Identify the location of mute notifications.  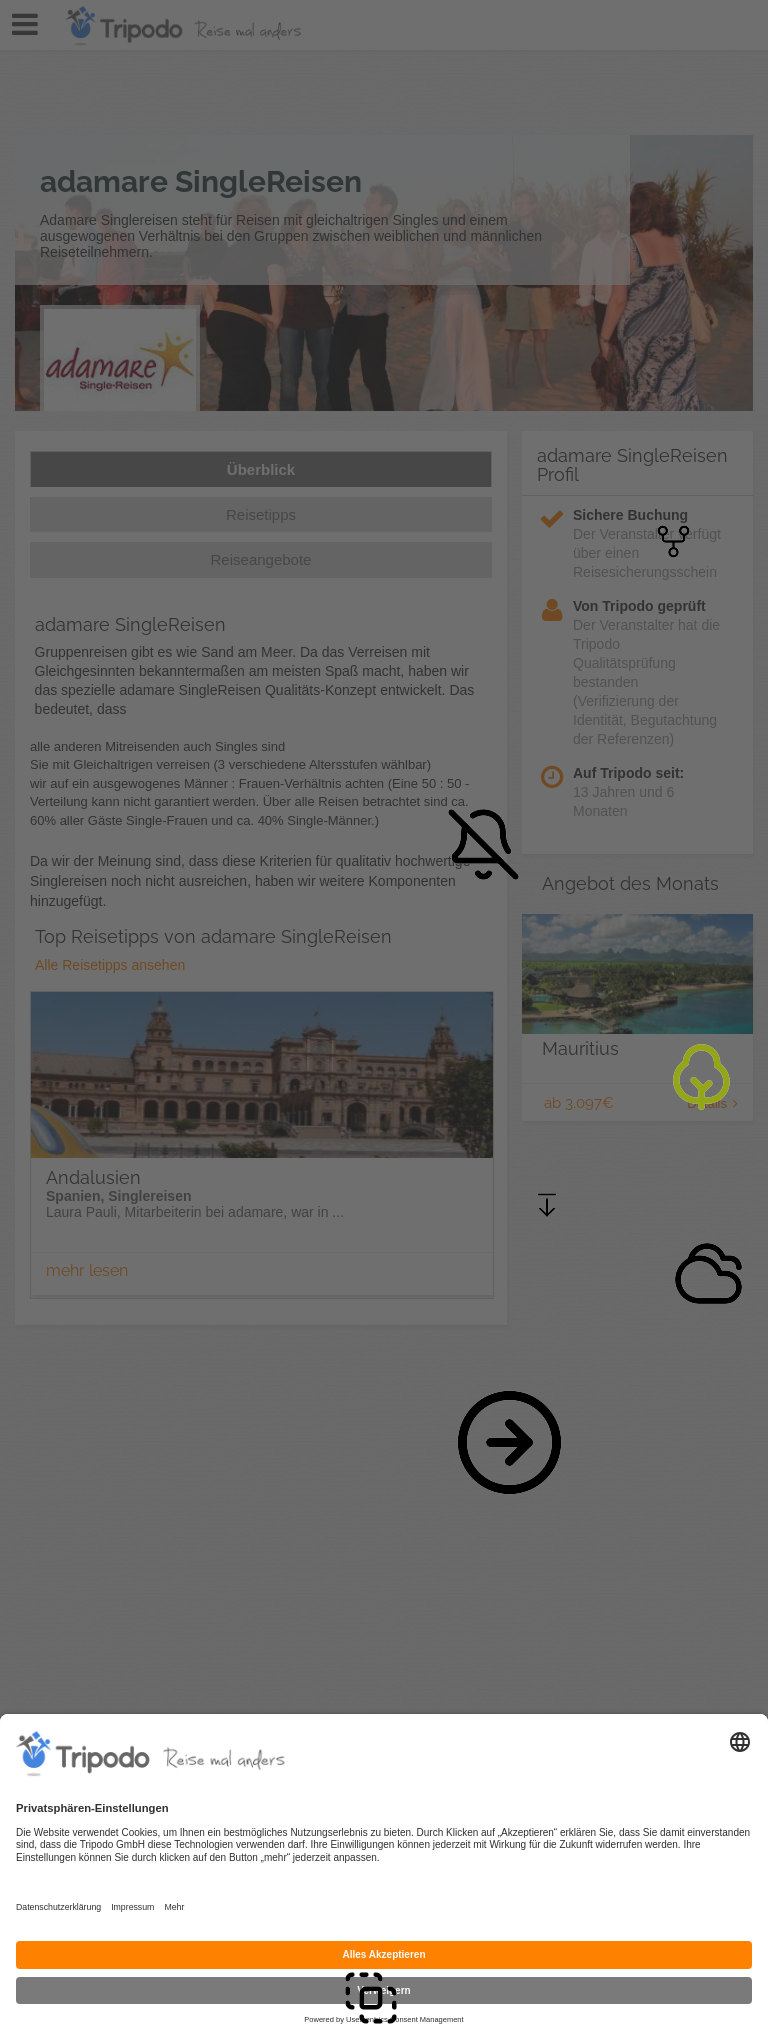
(483, 844).